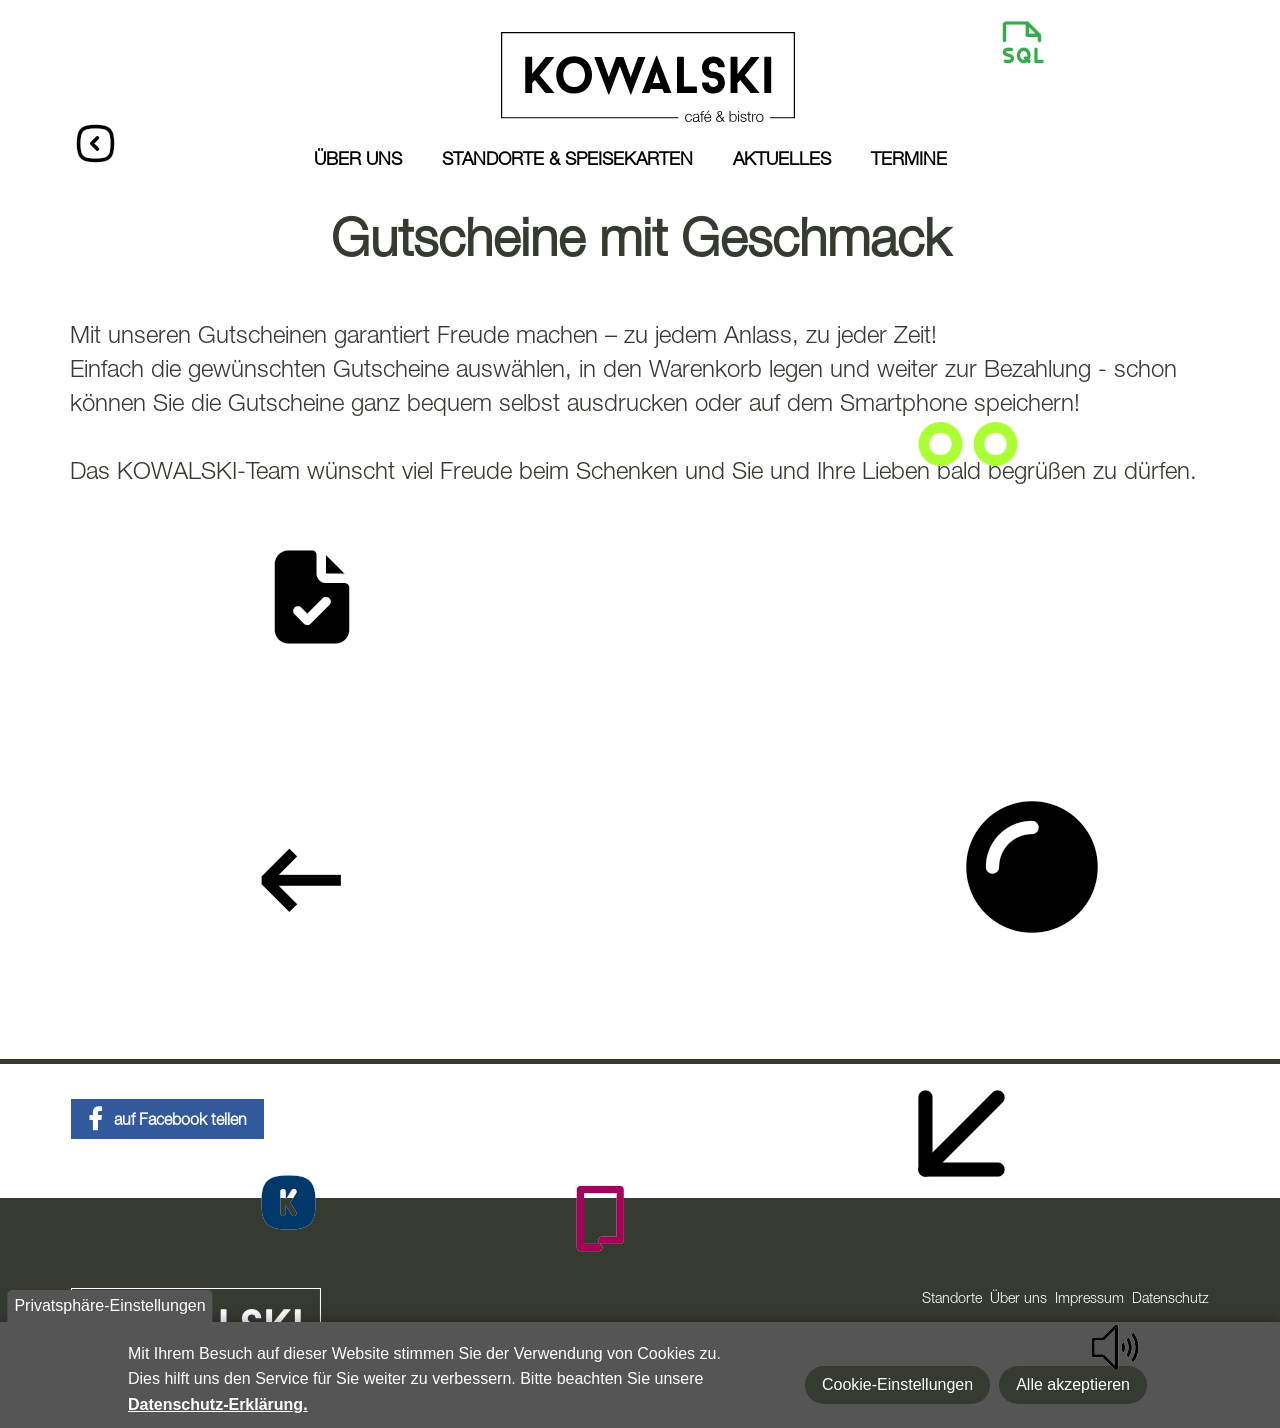  What do you see at coordinates (95, 143) in the screenshot?
I see `go back to the previous screen` at bounding box center [95, 143].